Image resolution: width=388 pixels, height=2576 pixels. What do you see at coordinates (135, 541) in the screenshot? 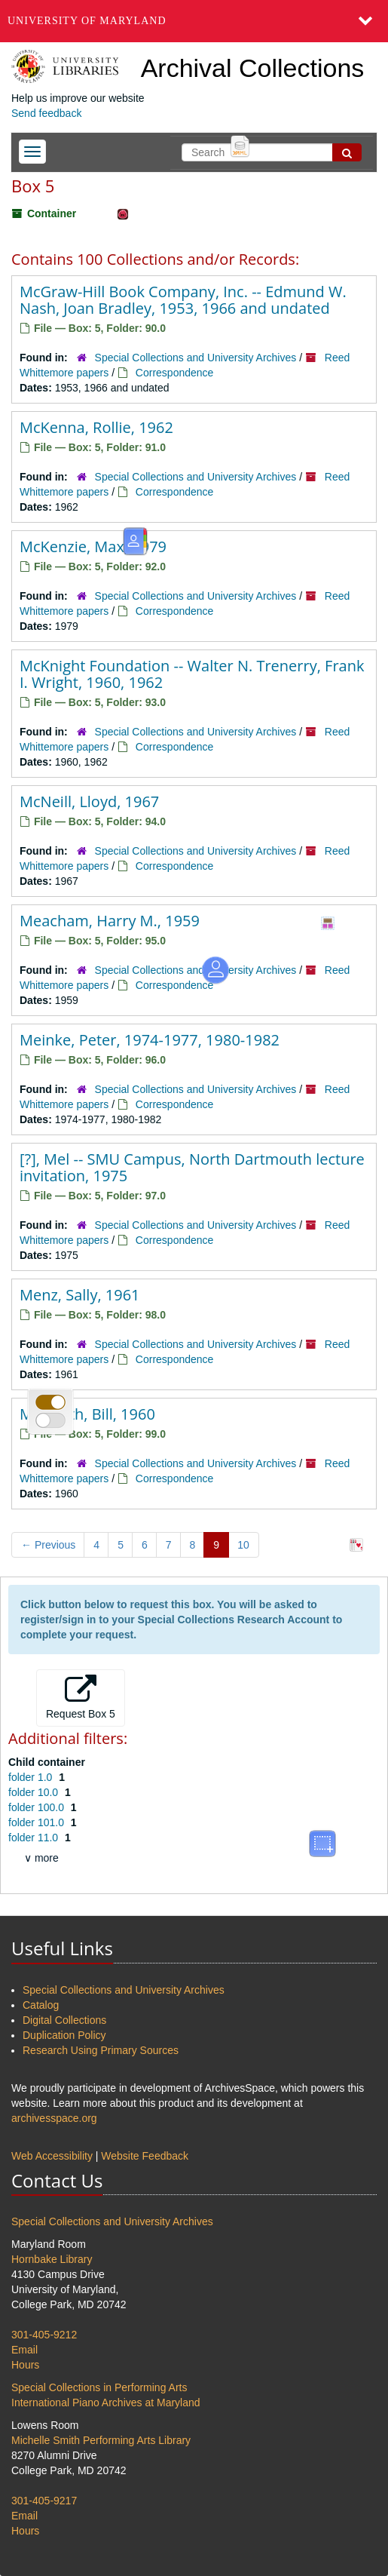
I see `open the contacts app` at bounding box center [135, 541].